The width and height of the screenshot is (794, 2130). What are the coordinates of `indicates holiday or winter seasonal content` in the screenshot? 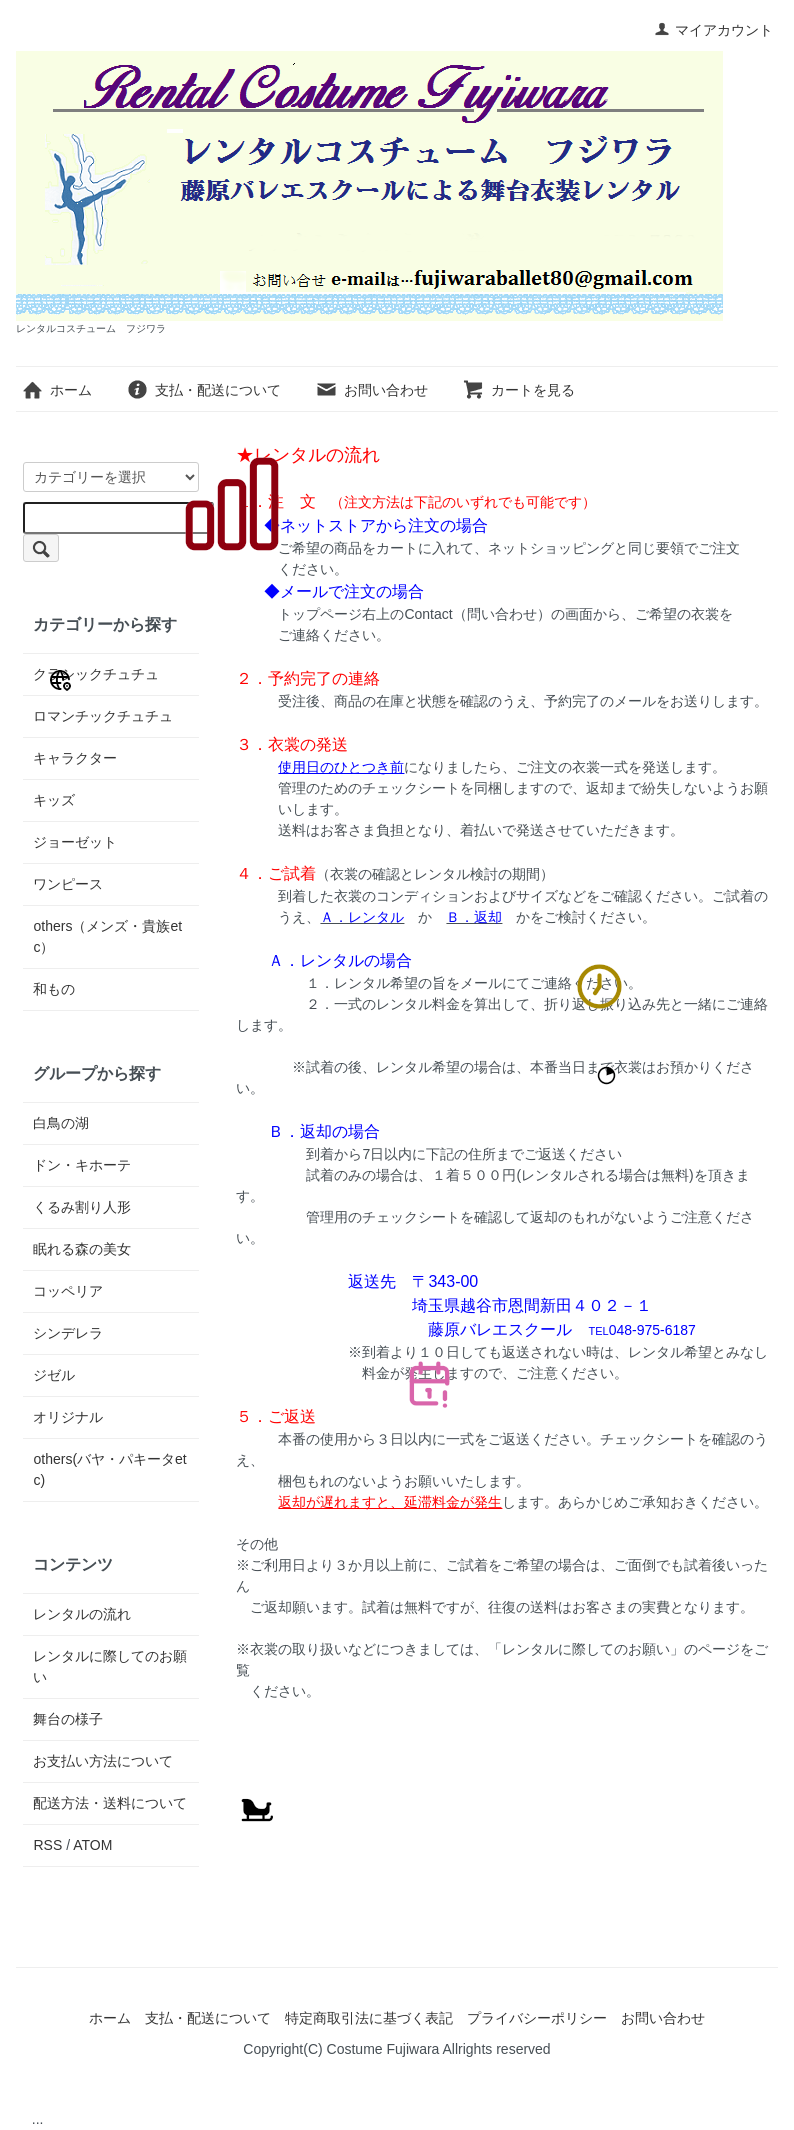 It's located at (256, 1810).